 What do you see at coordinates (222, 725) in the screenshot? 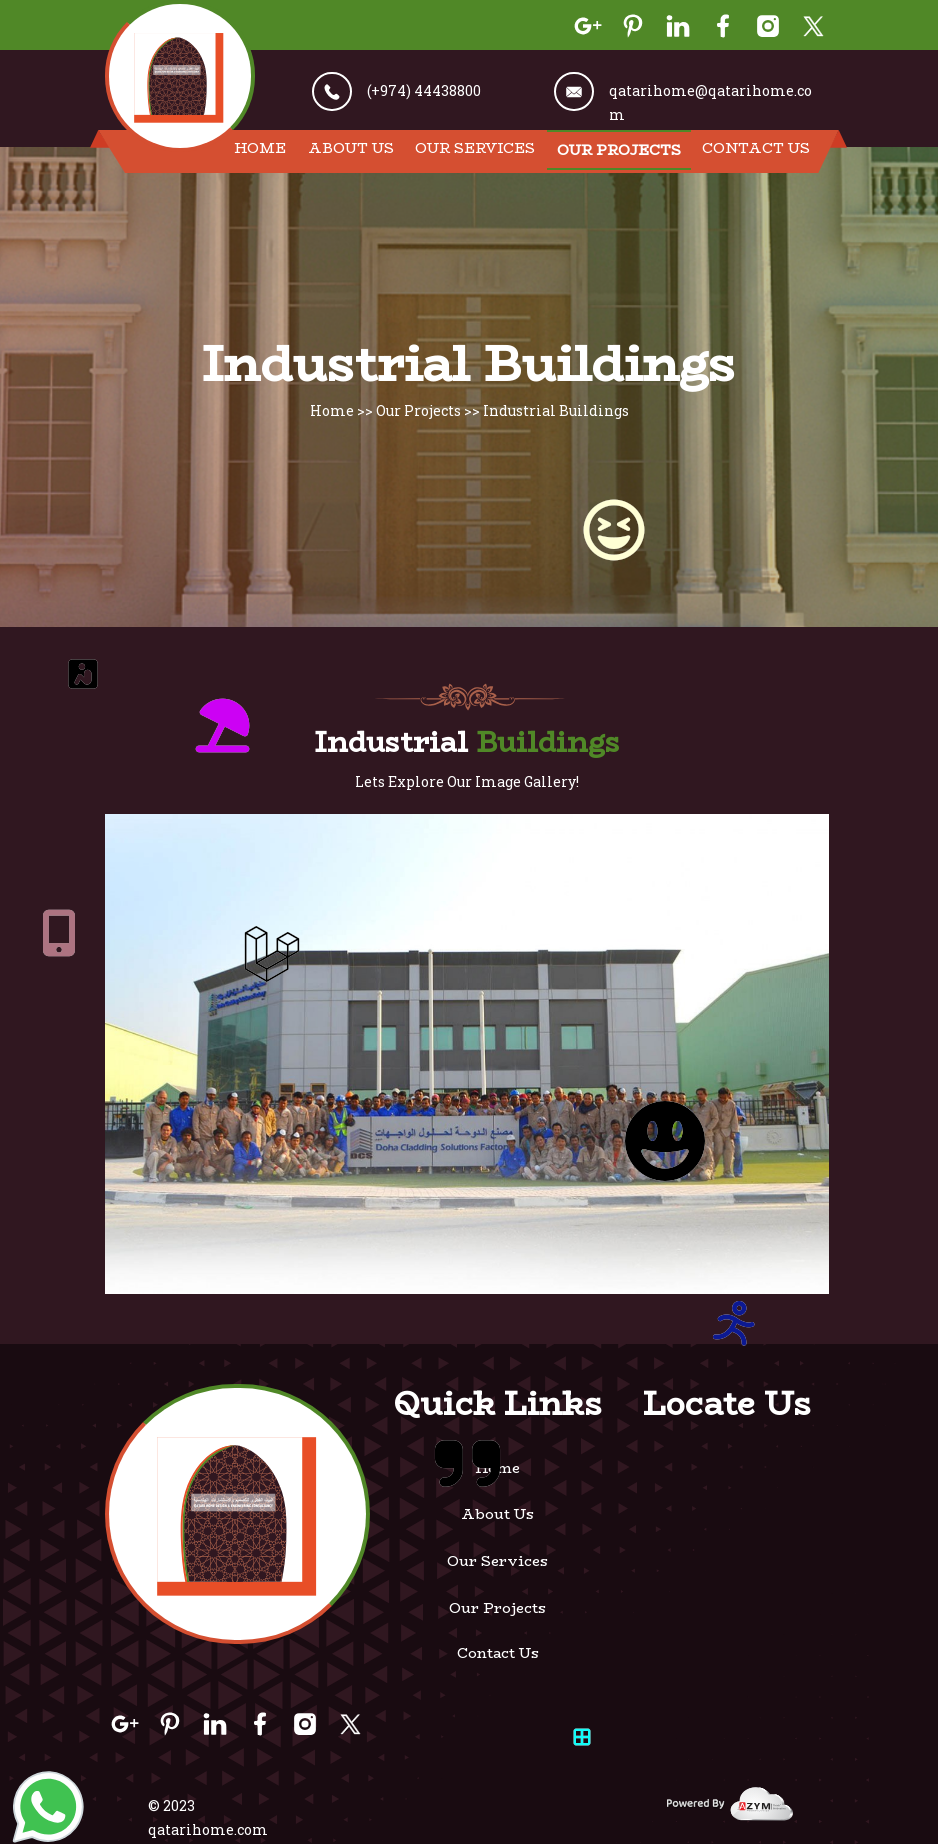
I see `access vacation or time-off settings` at bounding box center [222, 725].